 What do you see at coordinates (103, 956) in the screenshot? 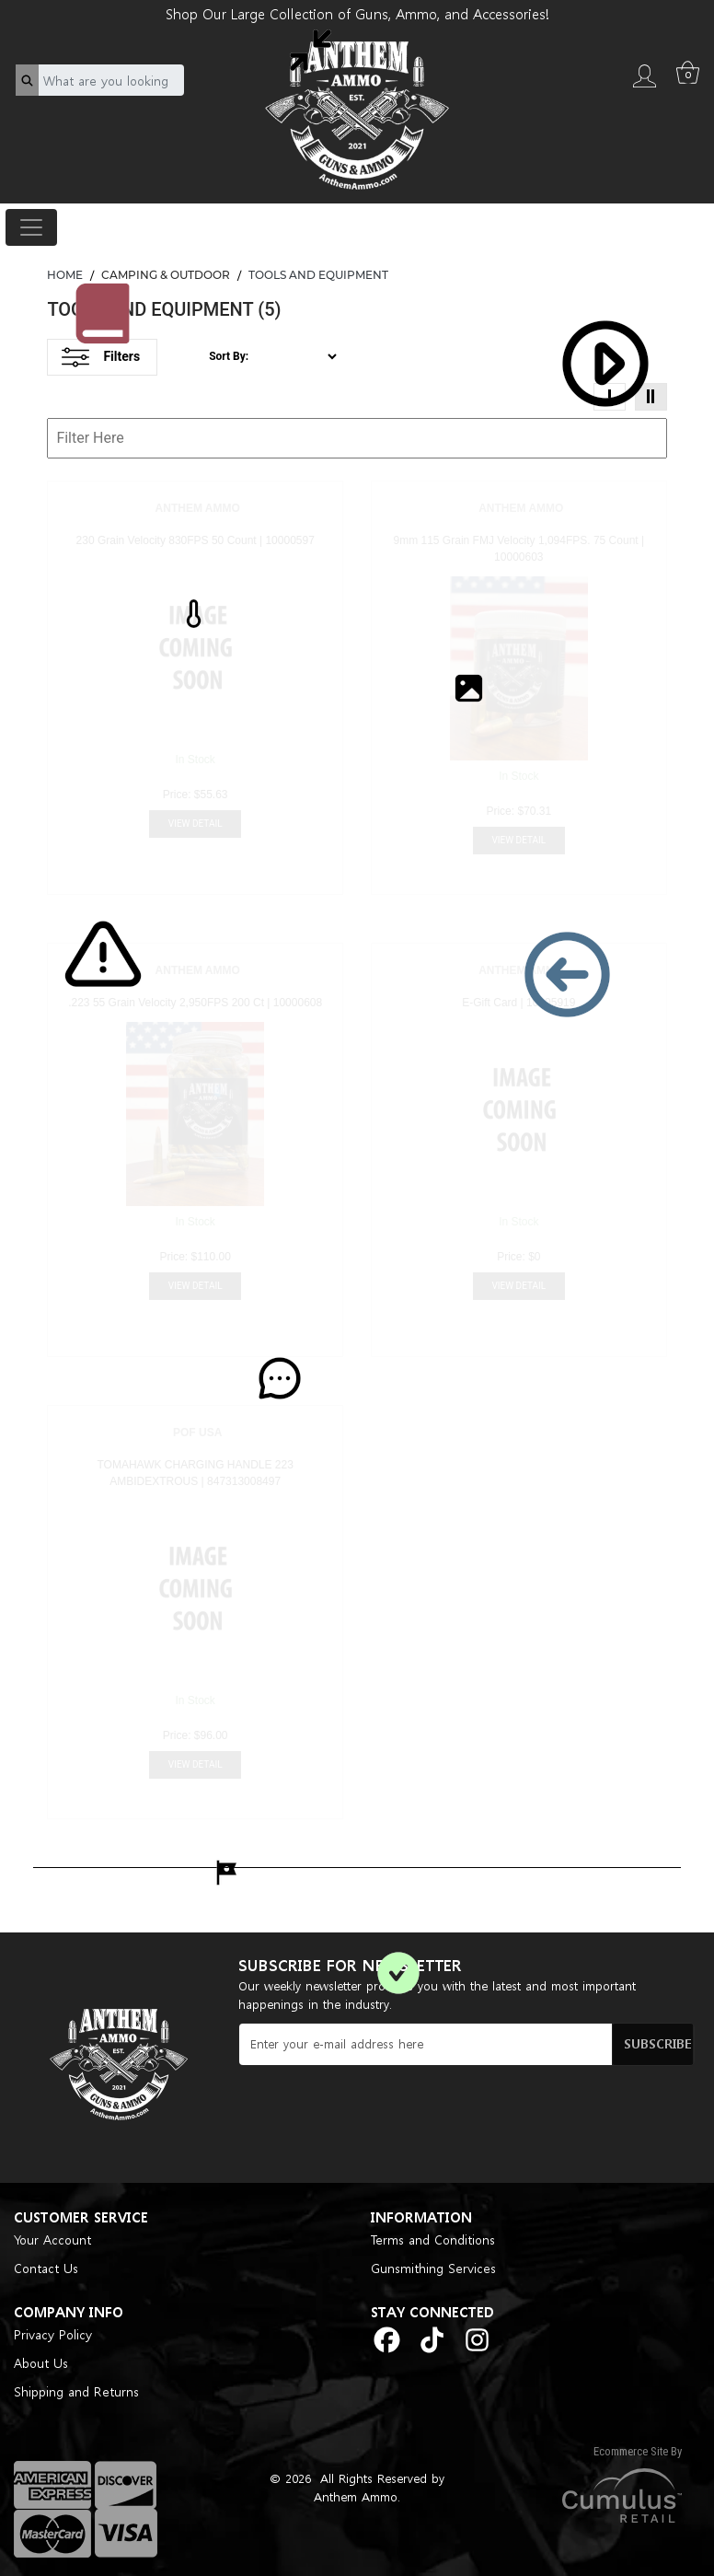
I see `indicates a warning or caution state` at bounding box center [103, 956].